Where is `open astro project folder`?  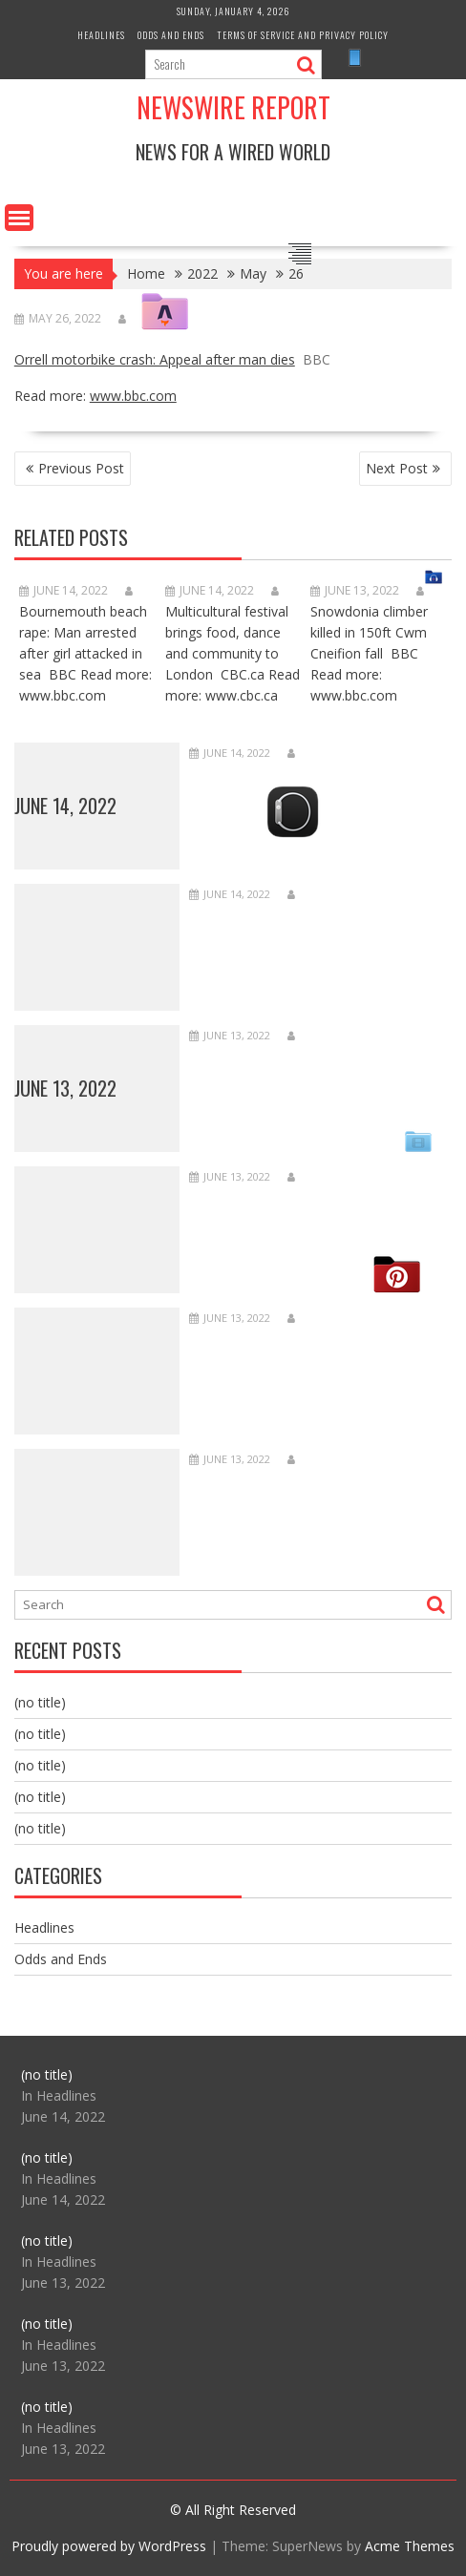
open astro project folder is located at coordinates (164, 312).